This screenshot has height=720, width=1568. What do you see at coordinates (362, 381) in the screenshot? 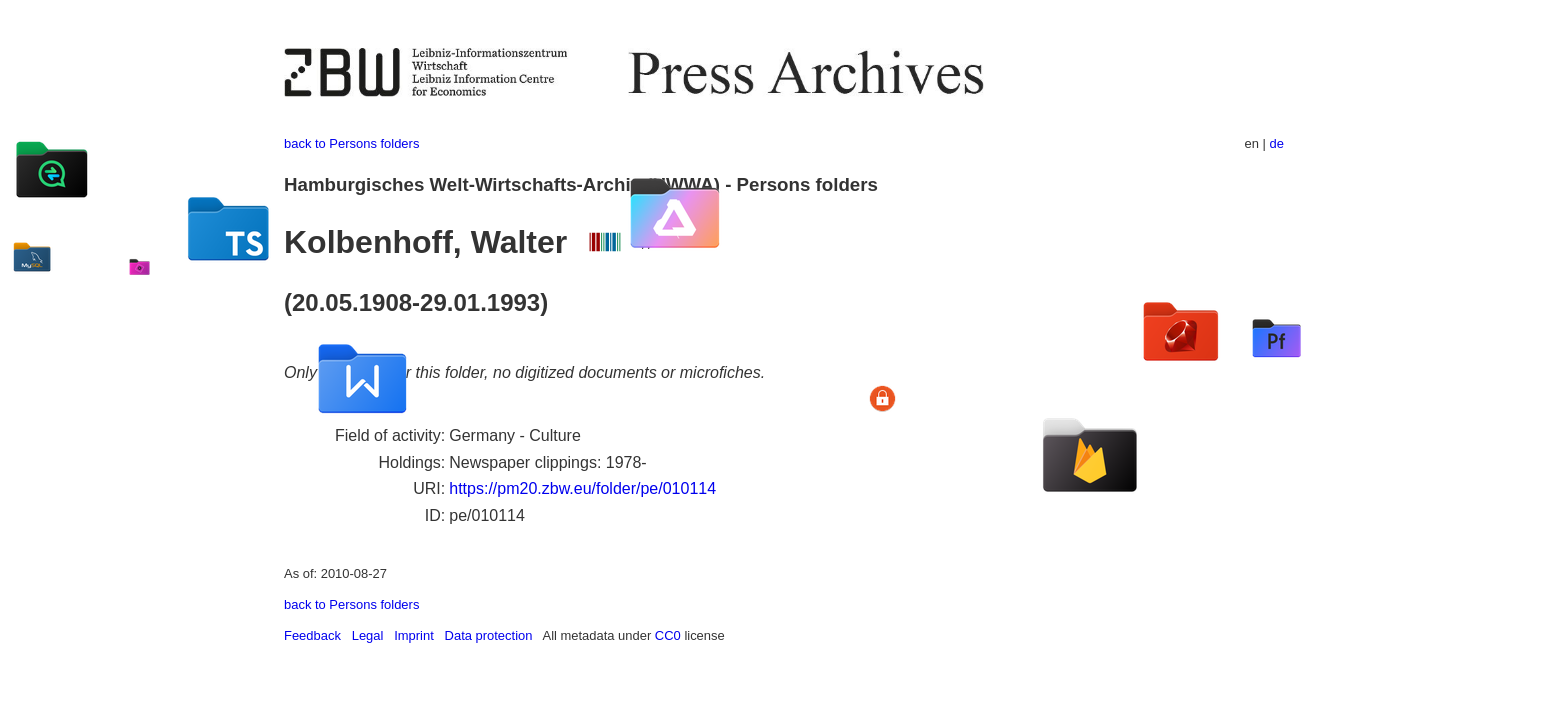
I see `open folder containing wps writer documents` at bounding box center [362, 381].